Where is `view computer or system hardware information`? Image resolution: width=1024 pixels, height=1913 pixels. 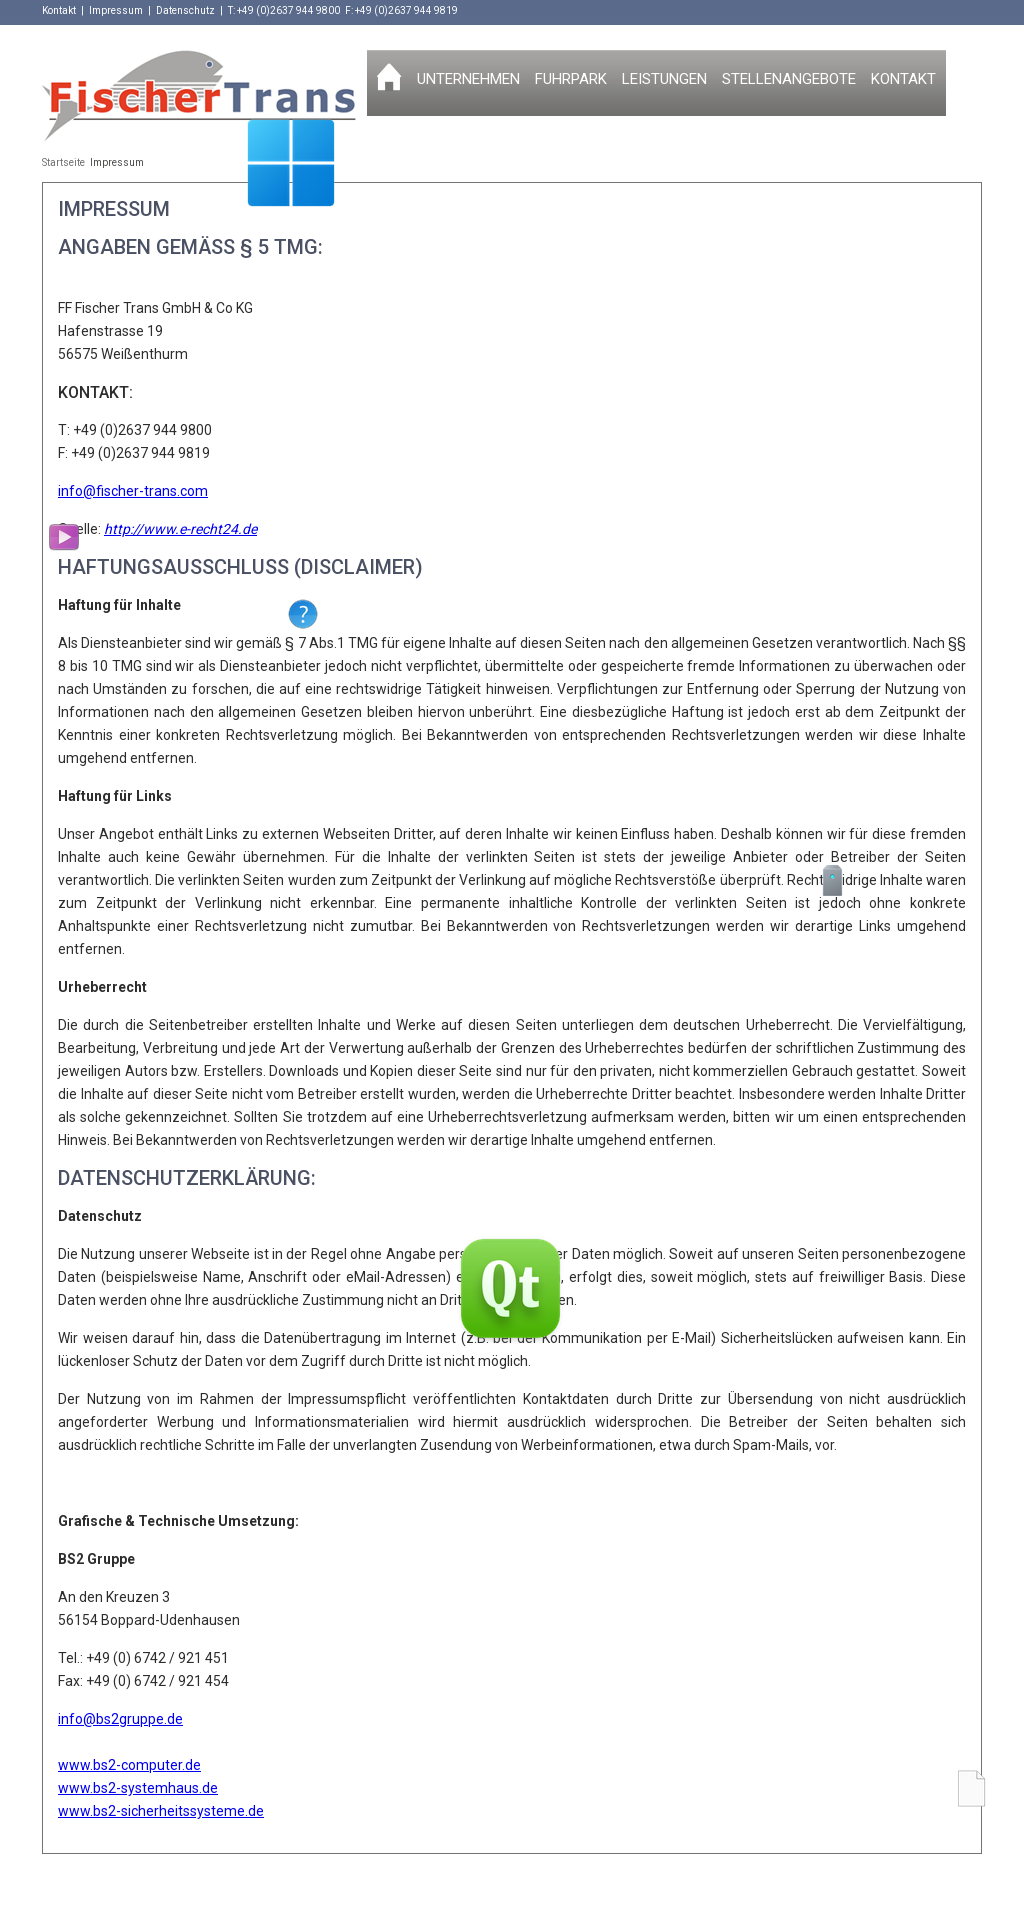
view computer or system hardware information is located at coordinates (832, 880).